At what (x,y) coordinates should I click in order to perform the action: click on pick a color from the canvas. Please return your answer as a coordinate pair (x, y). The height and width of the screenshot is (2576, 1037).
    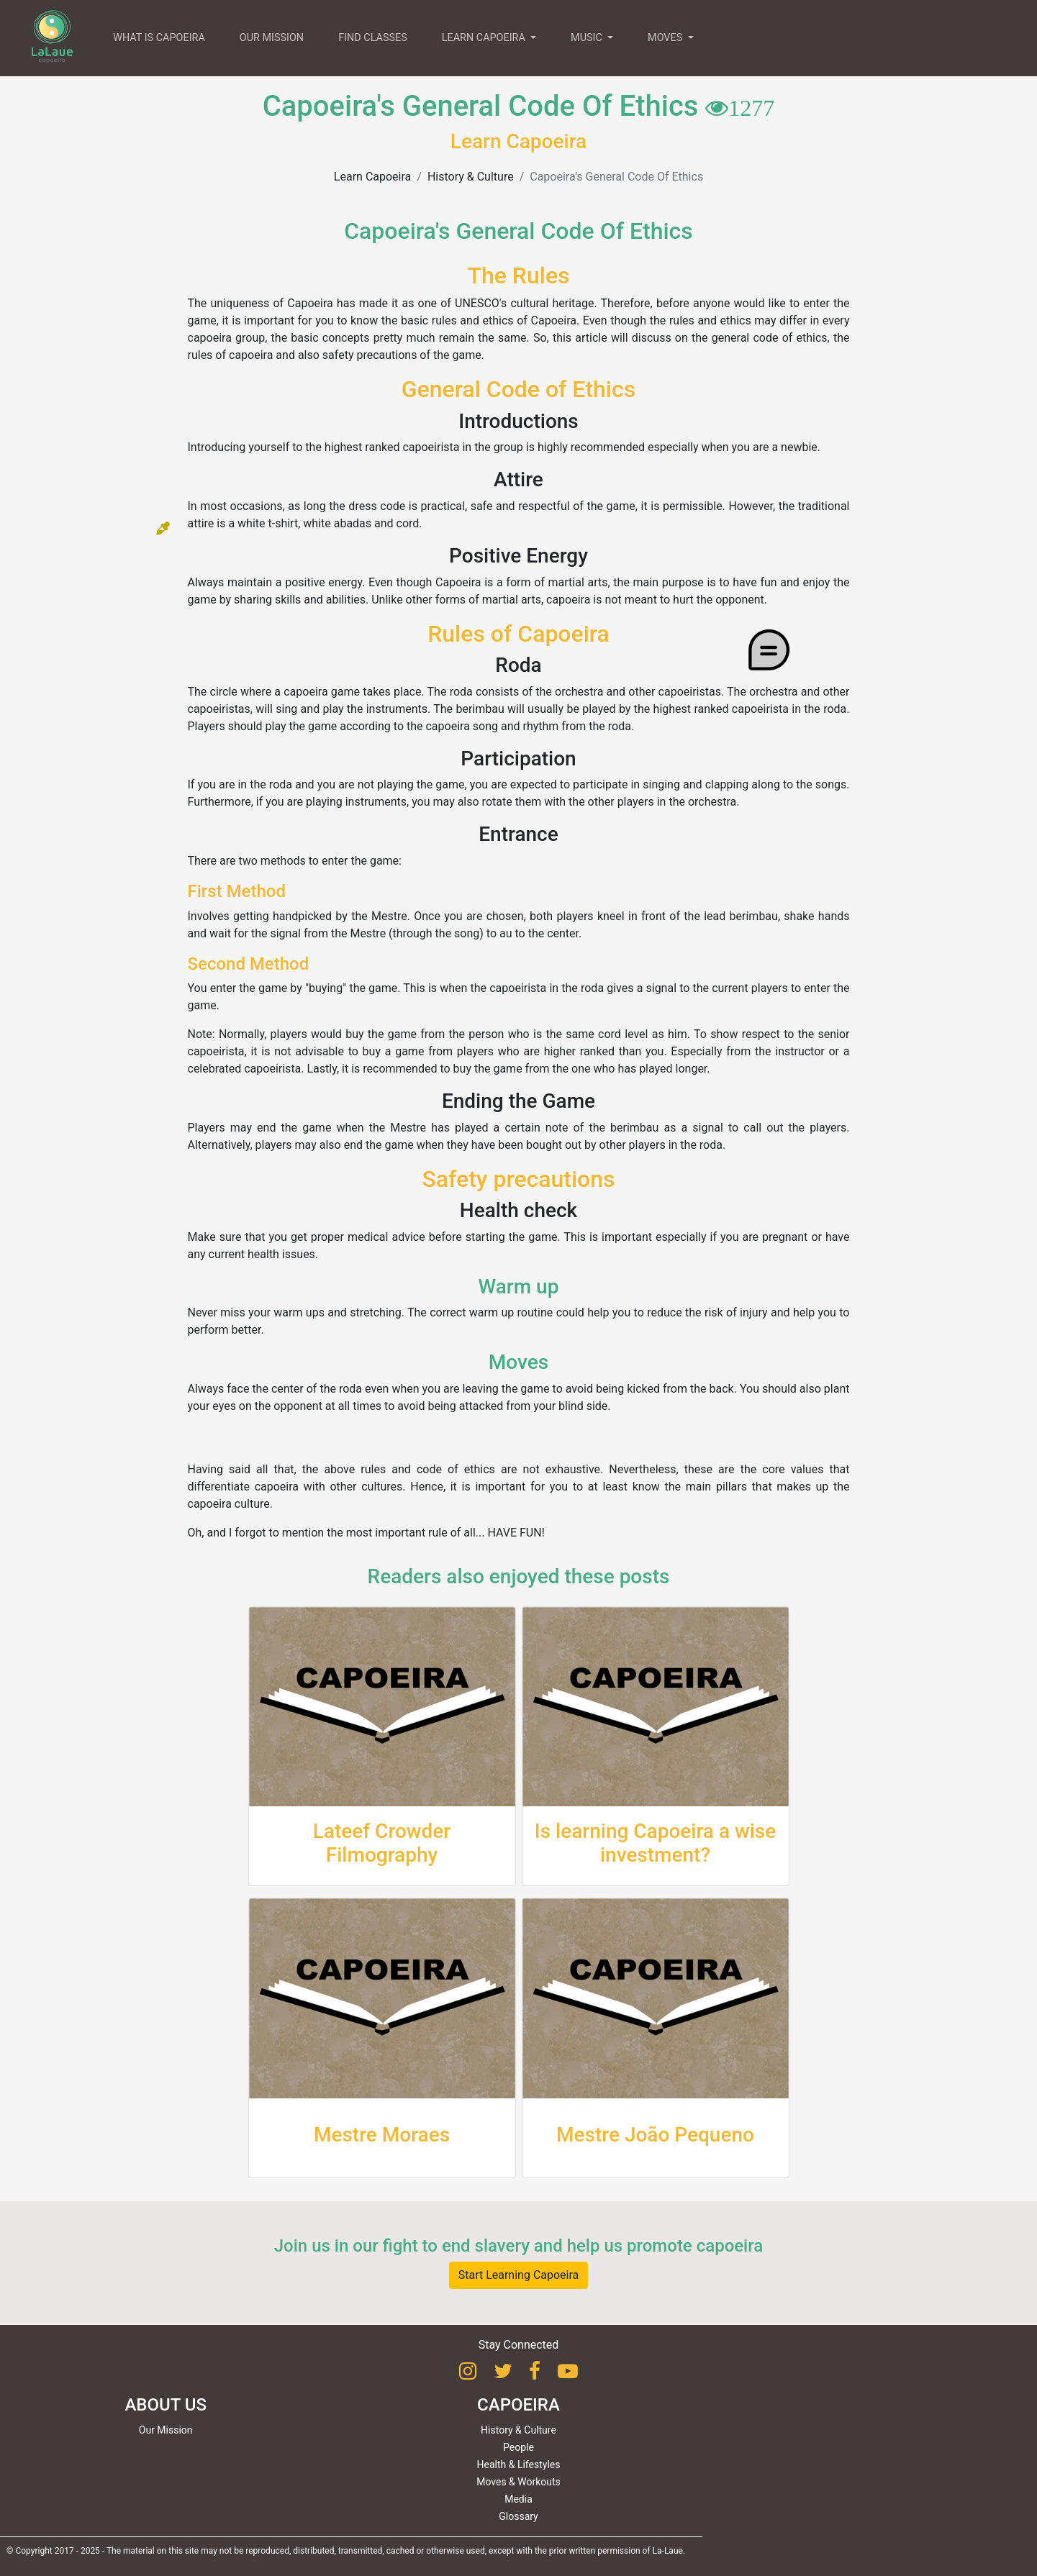
    Looking at the image, I should click on (163, 528).